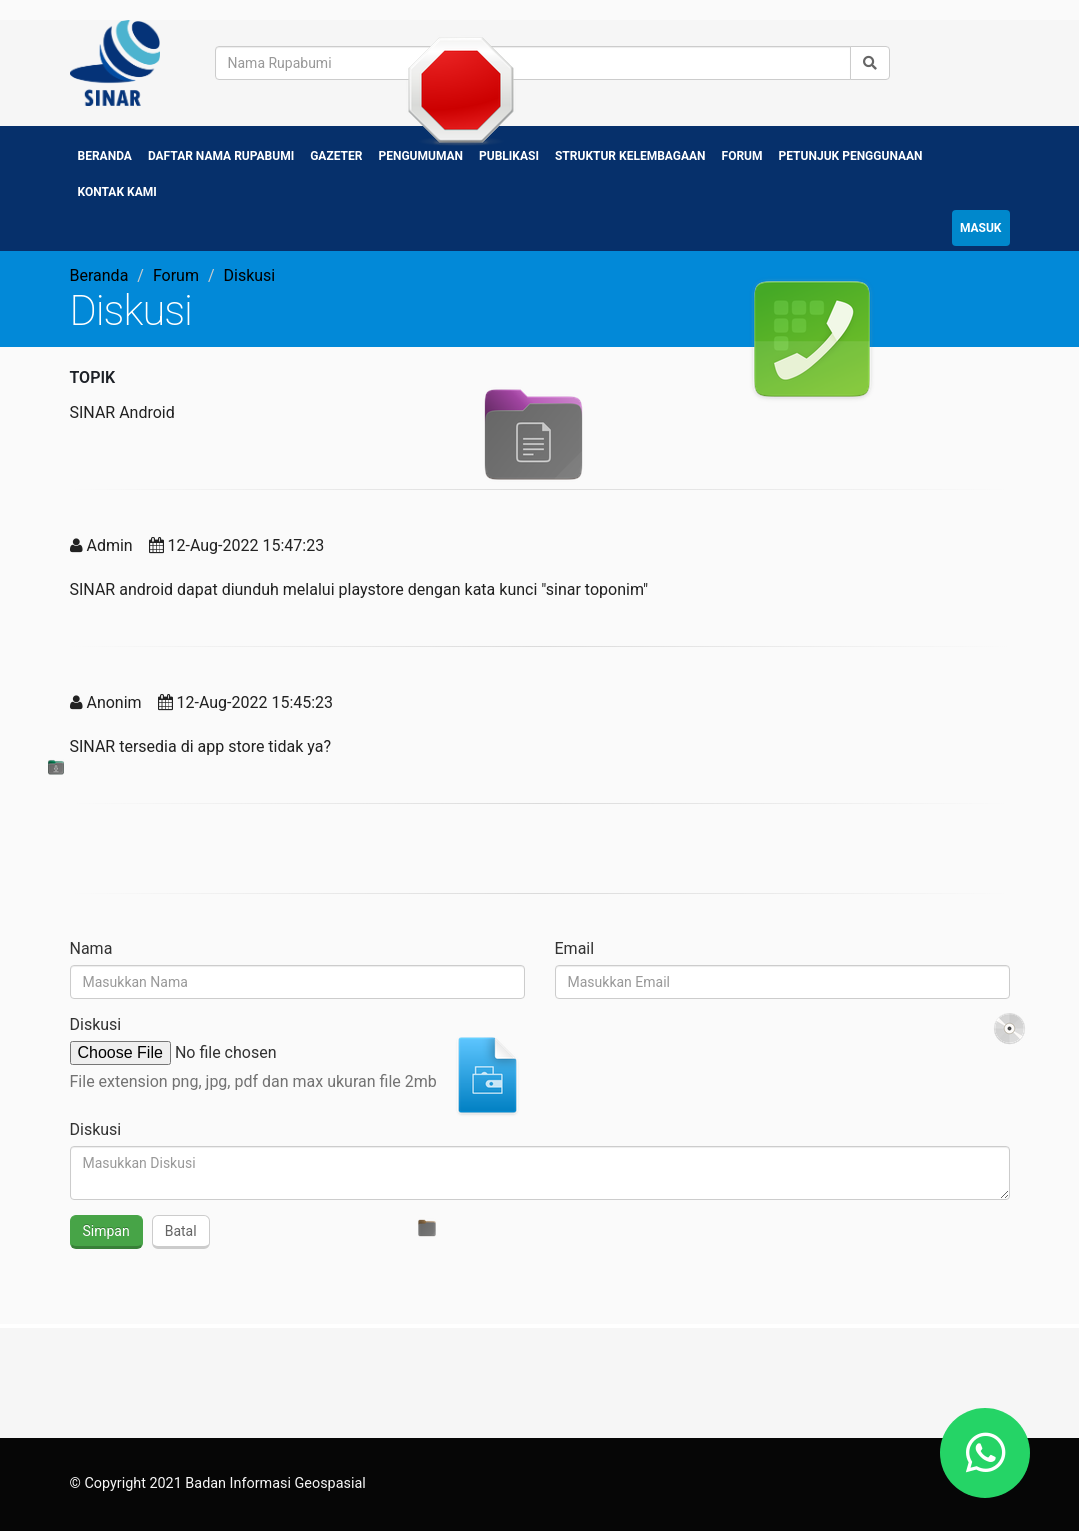 The width and height of the screenshot is (1079, 1531). I want to click on open downloads folder, so click(56, 767).